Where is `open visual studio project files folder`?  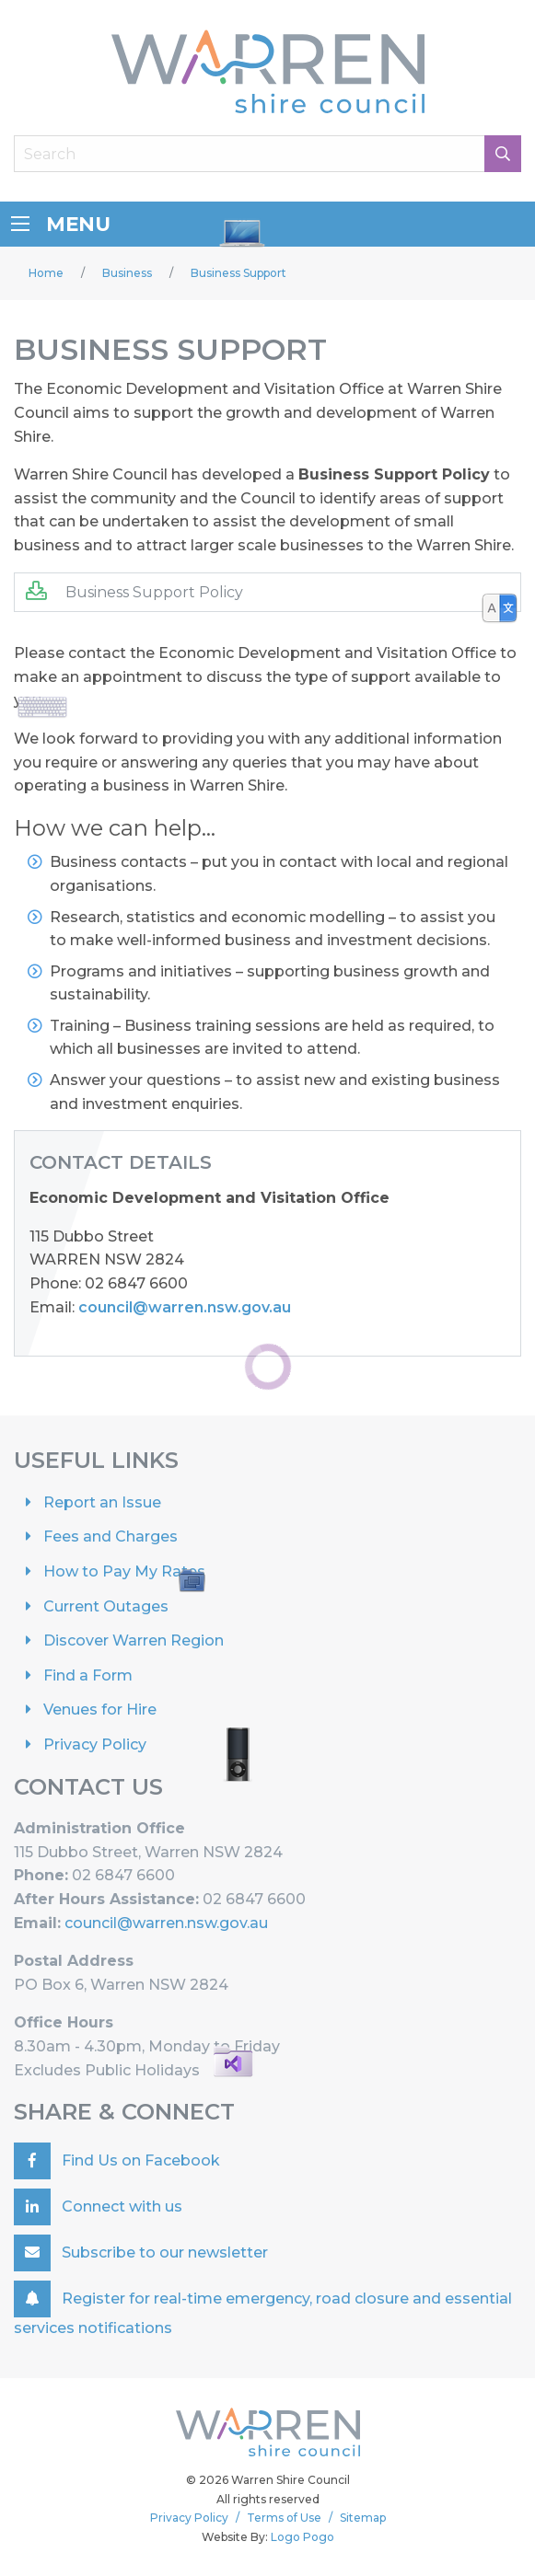
open visual studio project files folder is located at coordinates (233, 2062).